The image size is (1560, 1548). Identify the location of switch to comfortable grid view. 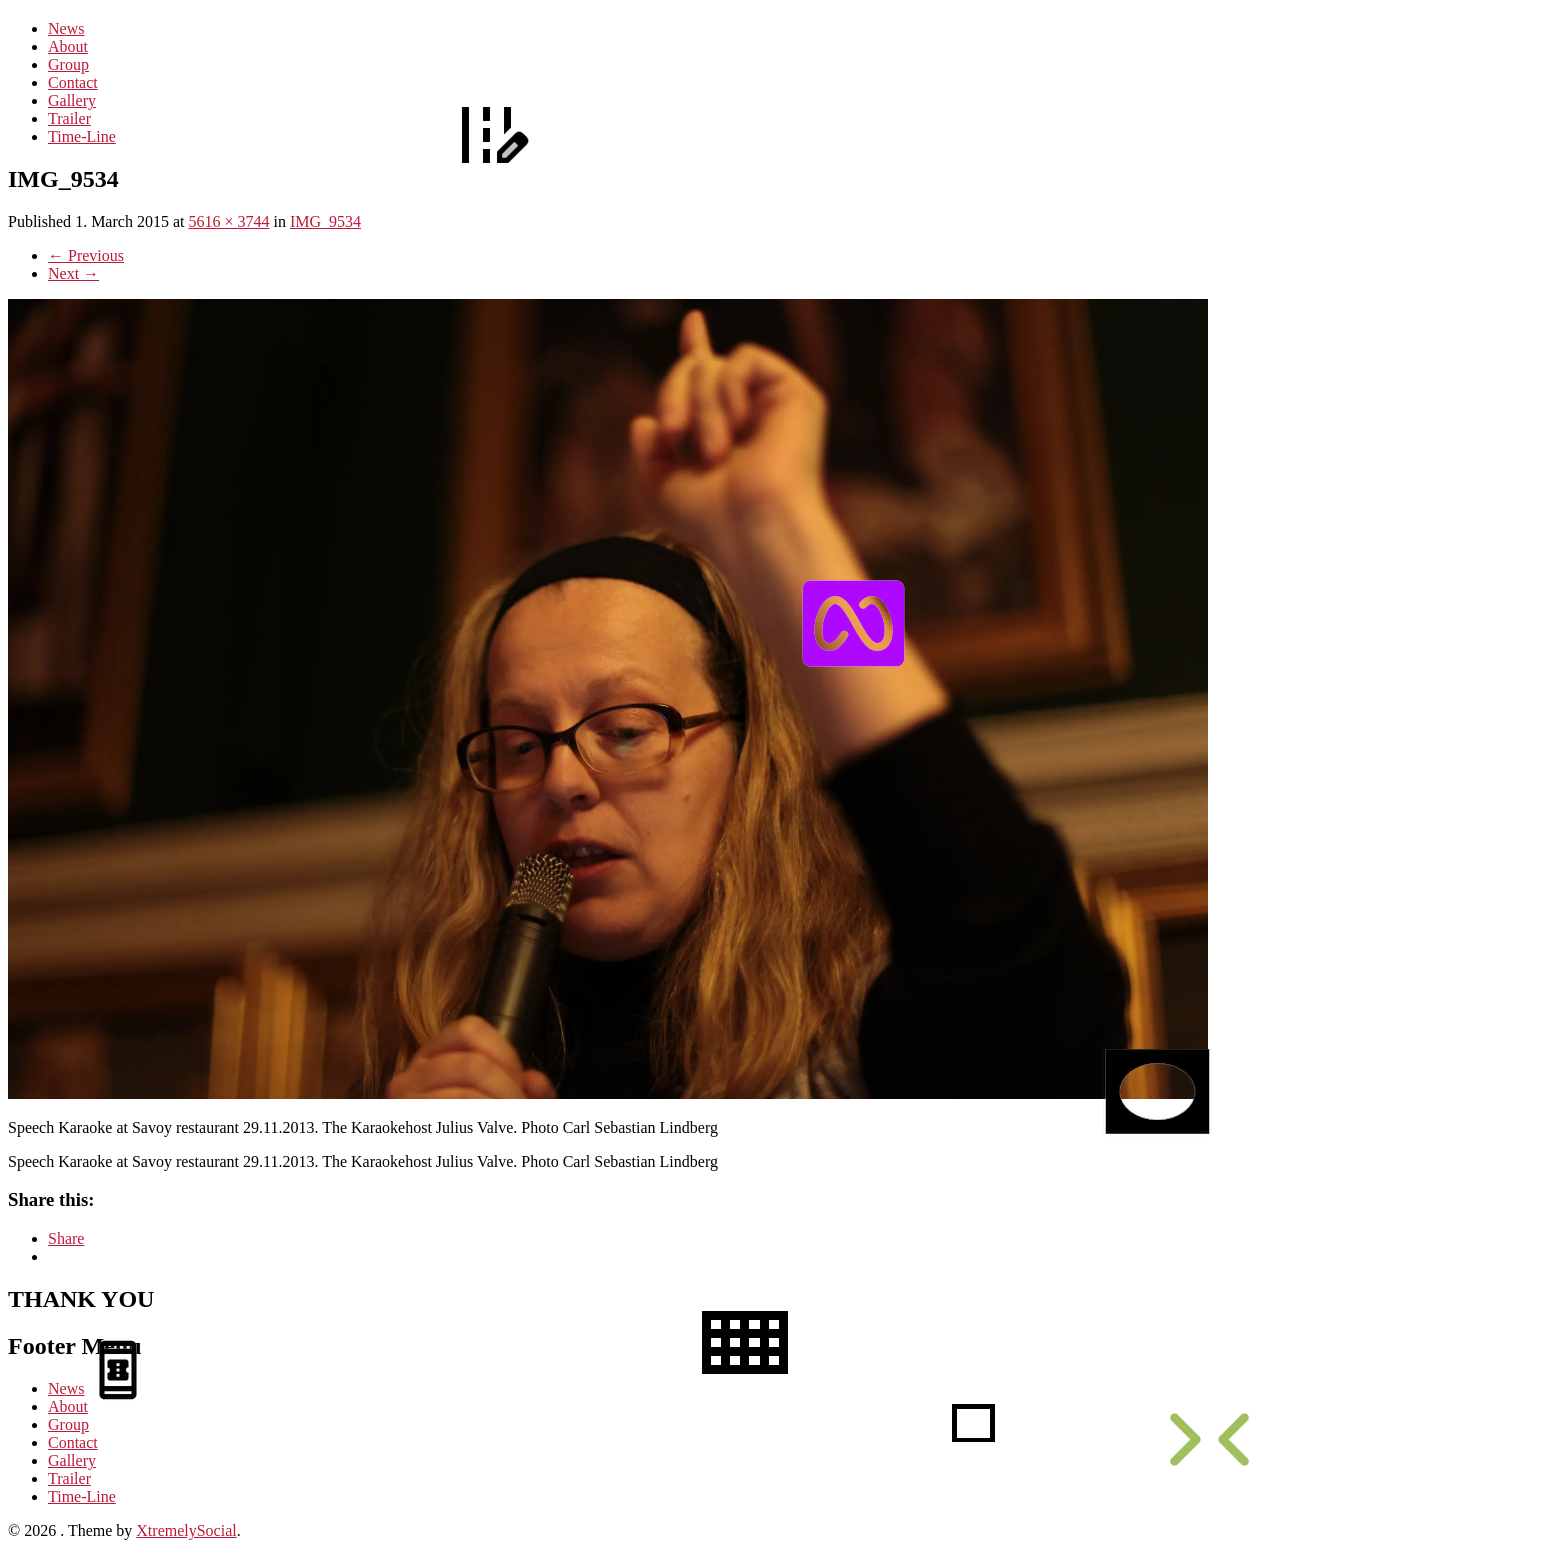
(742, 1342).